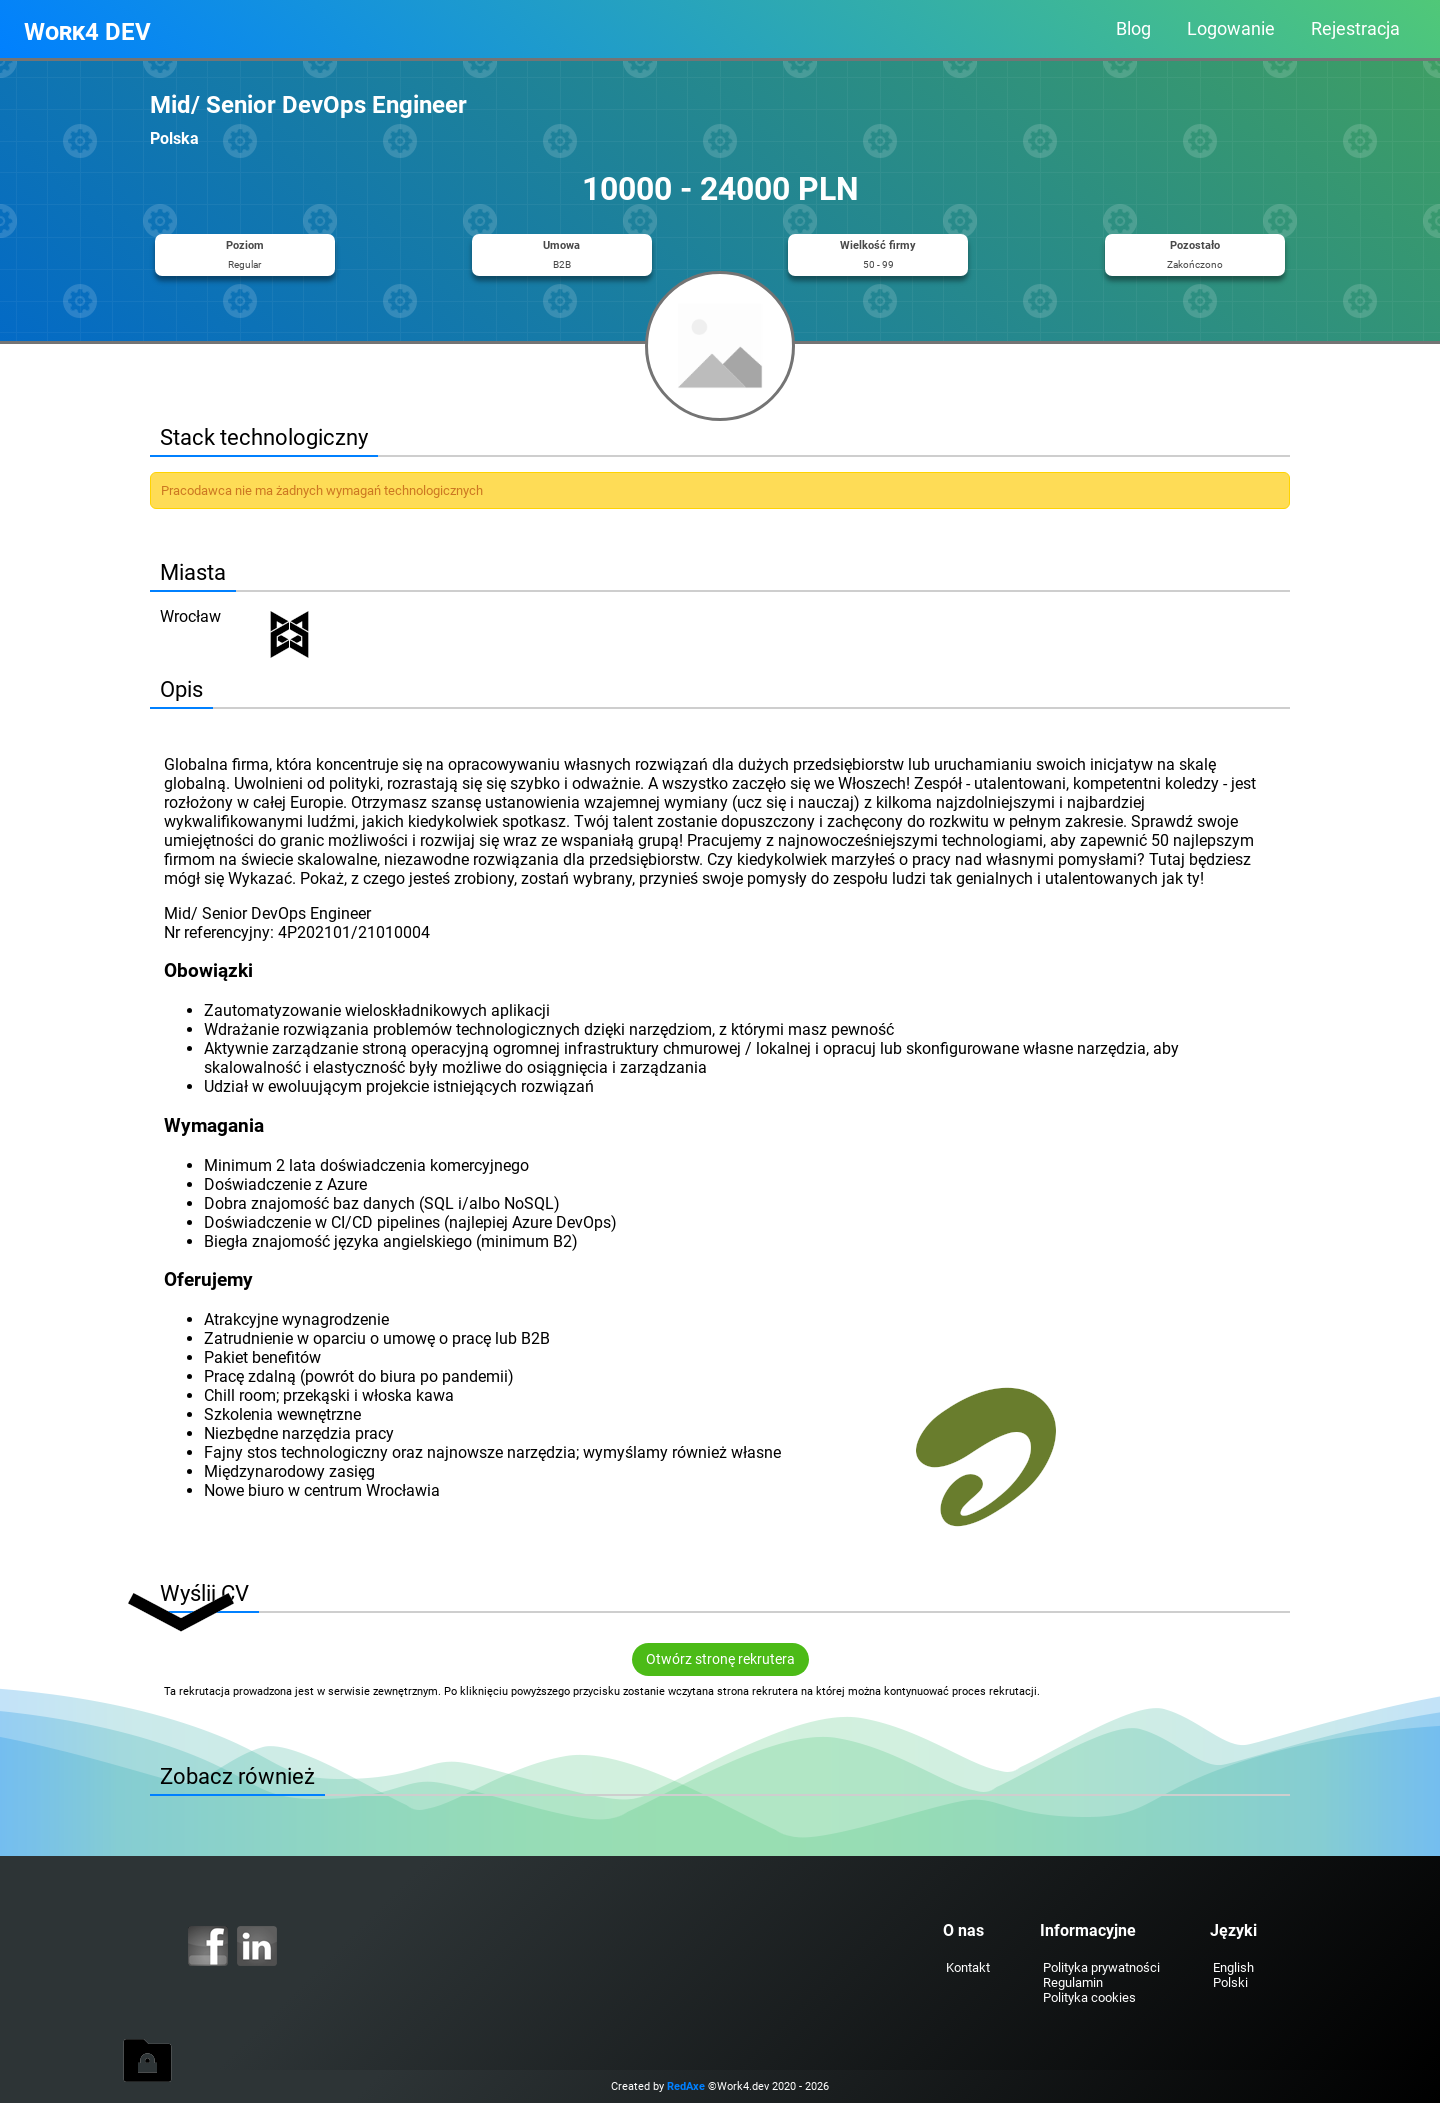 This screenshot has width=1440, height=2103. I want to click on airtel app or service, so click(986, 1457).